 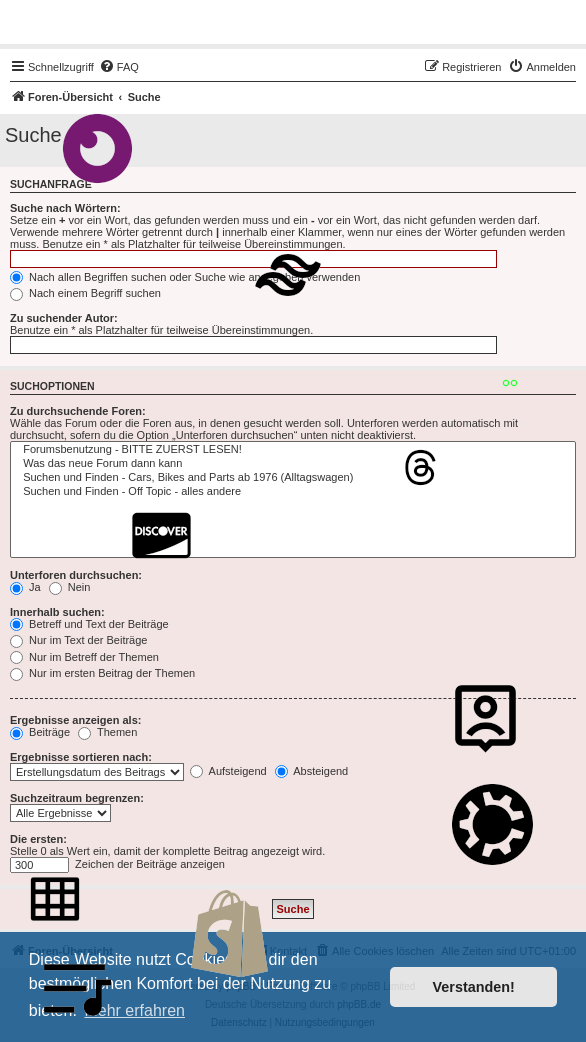 What do you see at coordinates (55, 899) in the screenshot?
I see `switch to grid view layout` at bounding box center [55, 899].